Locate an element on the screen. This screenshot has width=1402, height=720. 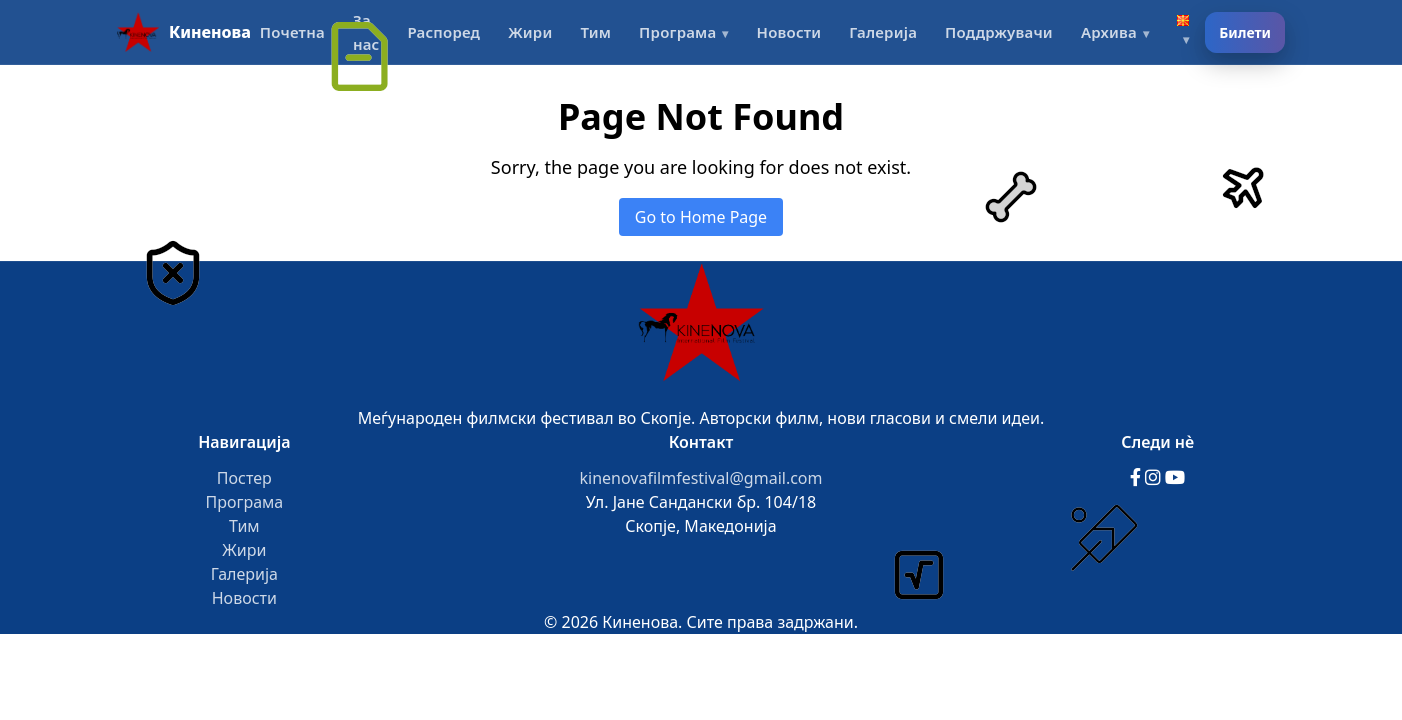
enable airplane mode is located at coordinates (1244, 187).